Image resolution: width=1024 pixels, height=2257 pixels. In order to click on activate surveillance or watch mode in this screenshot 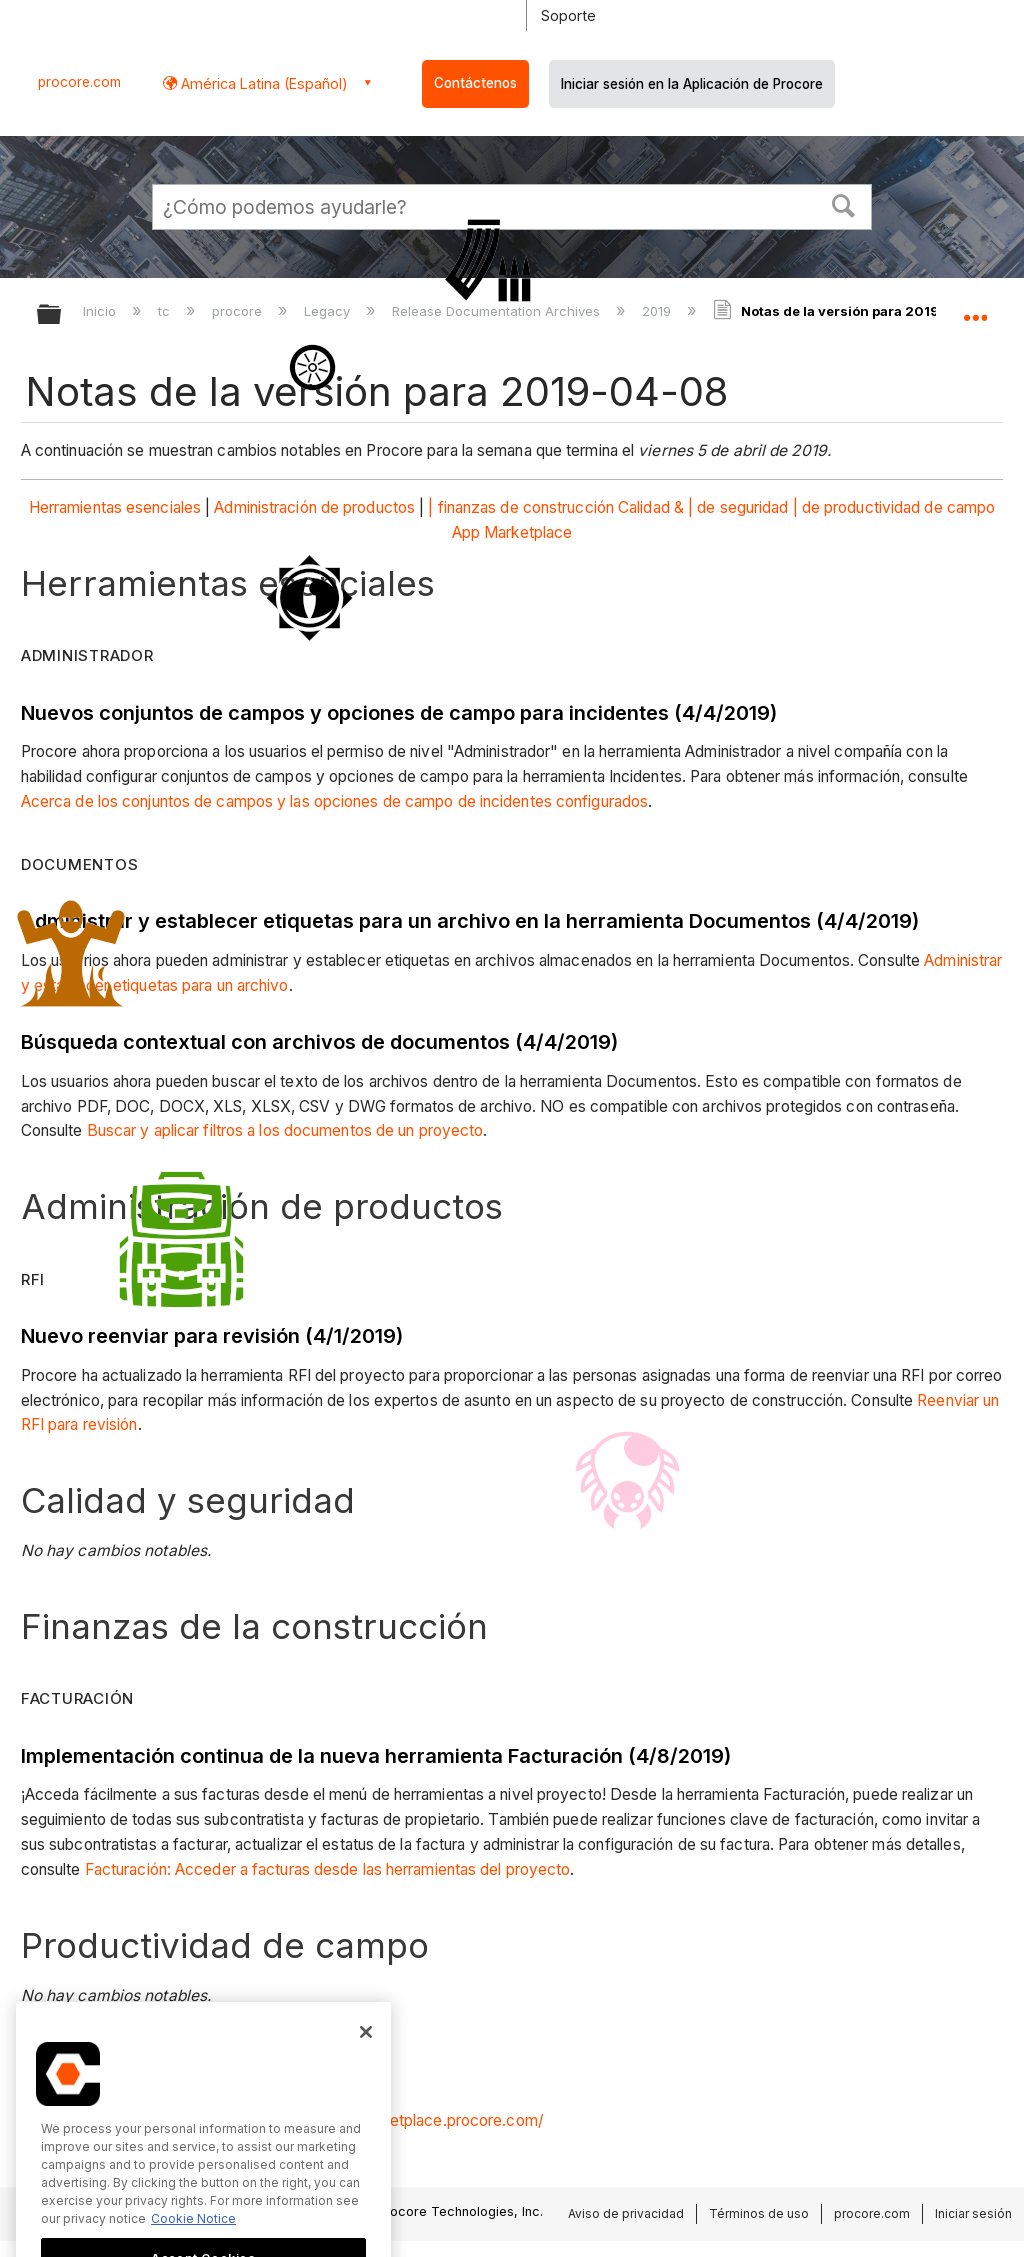, I will do `click(309, 597)`.